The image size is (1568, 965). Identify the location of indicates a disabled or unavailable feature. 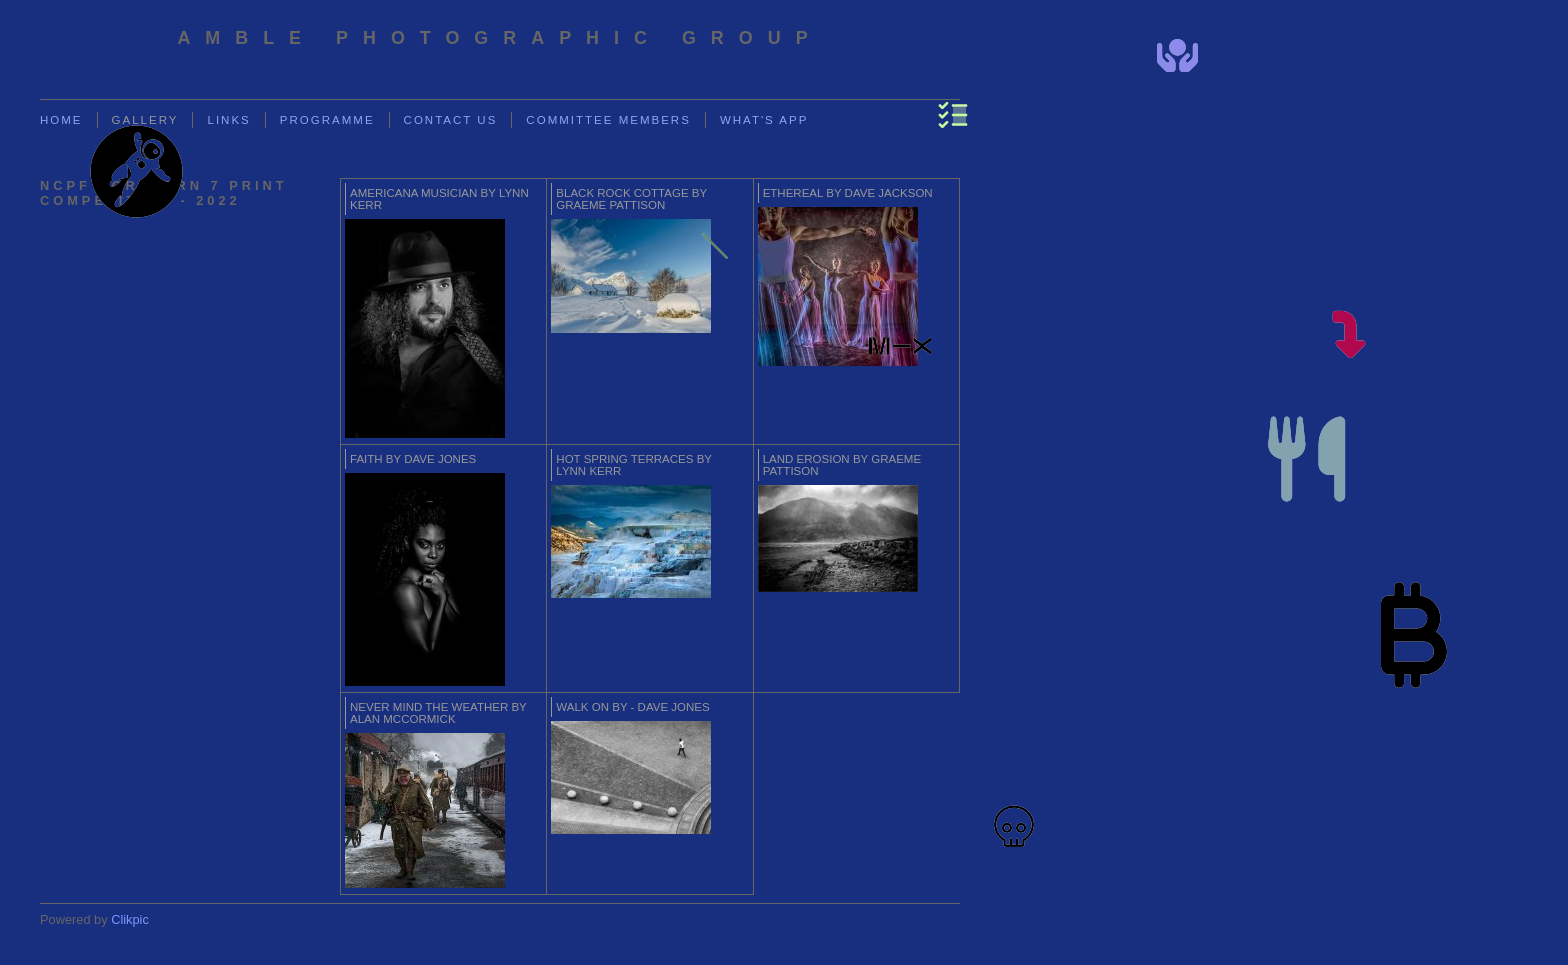
(715, 246).